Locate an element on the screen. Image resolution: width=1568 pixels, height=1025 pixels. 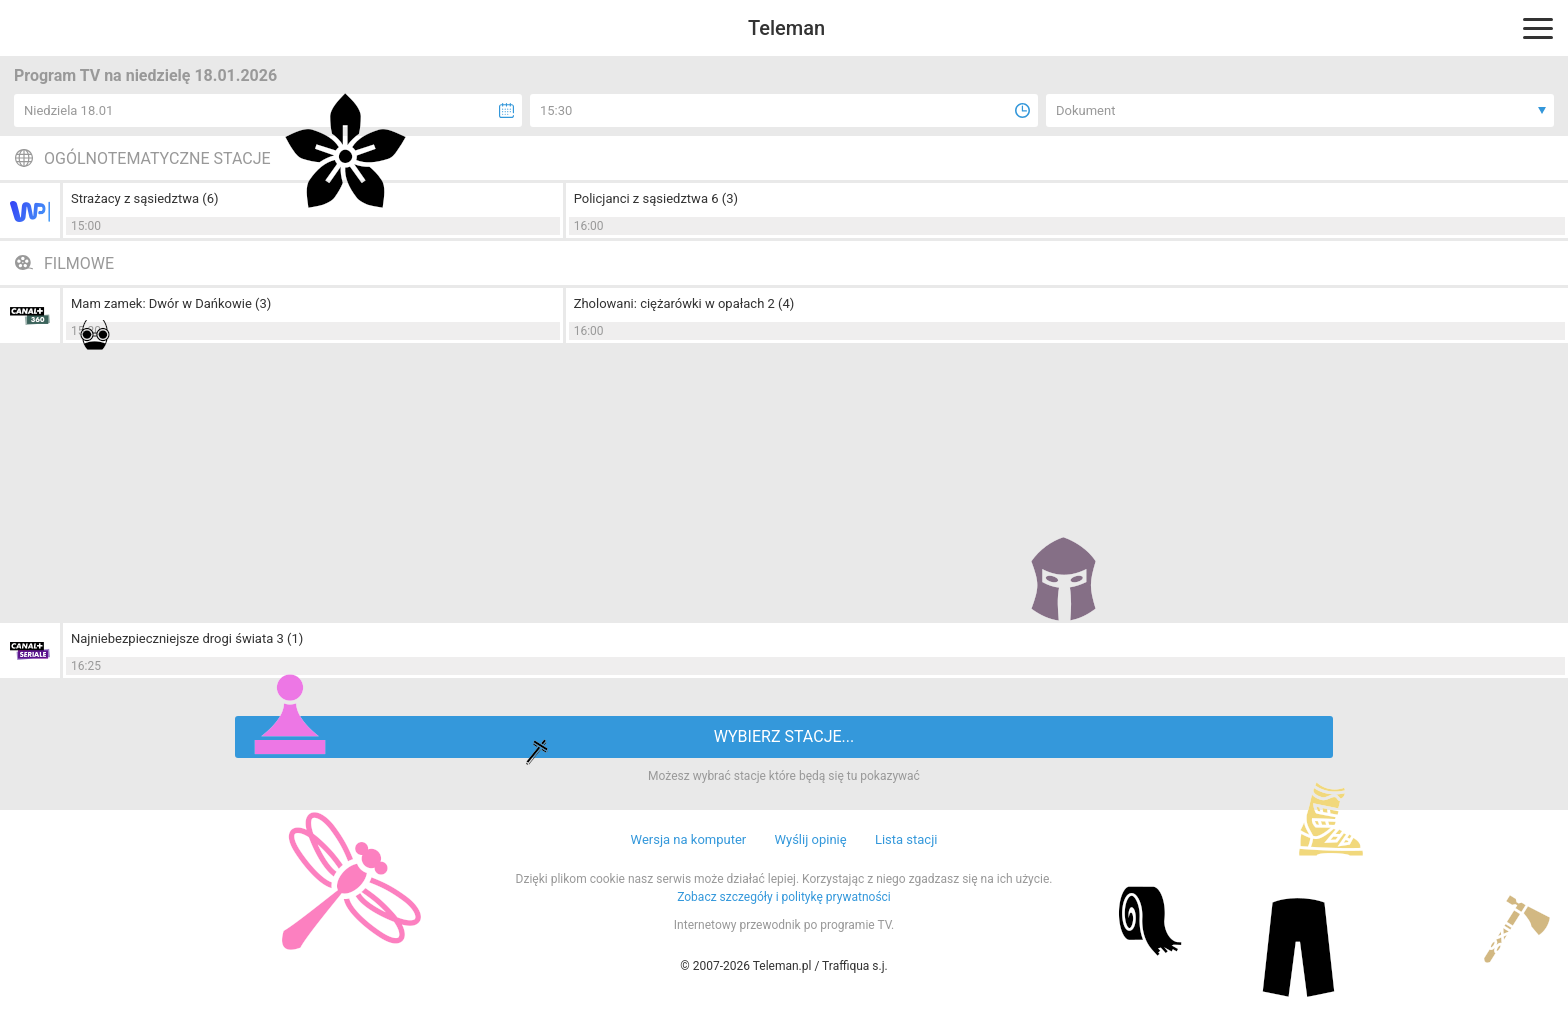
indicates religious or faith-based content is located at coordinates (538, 752).